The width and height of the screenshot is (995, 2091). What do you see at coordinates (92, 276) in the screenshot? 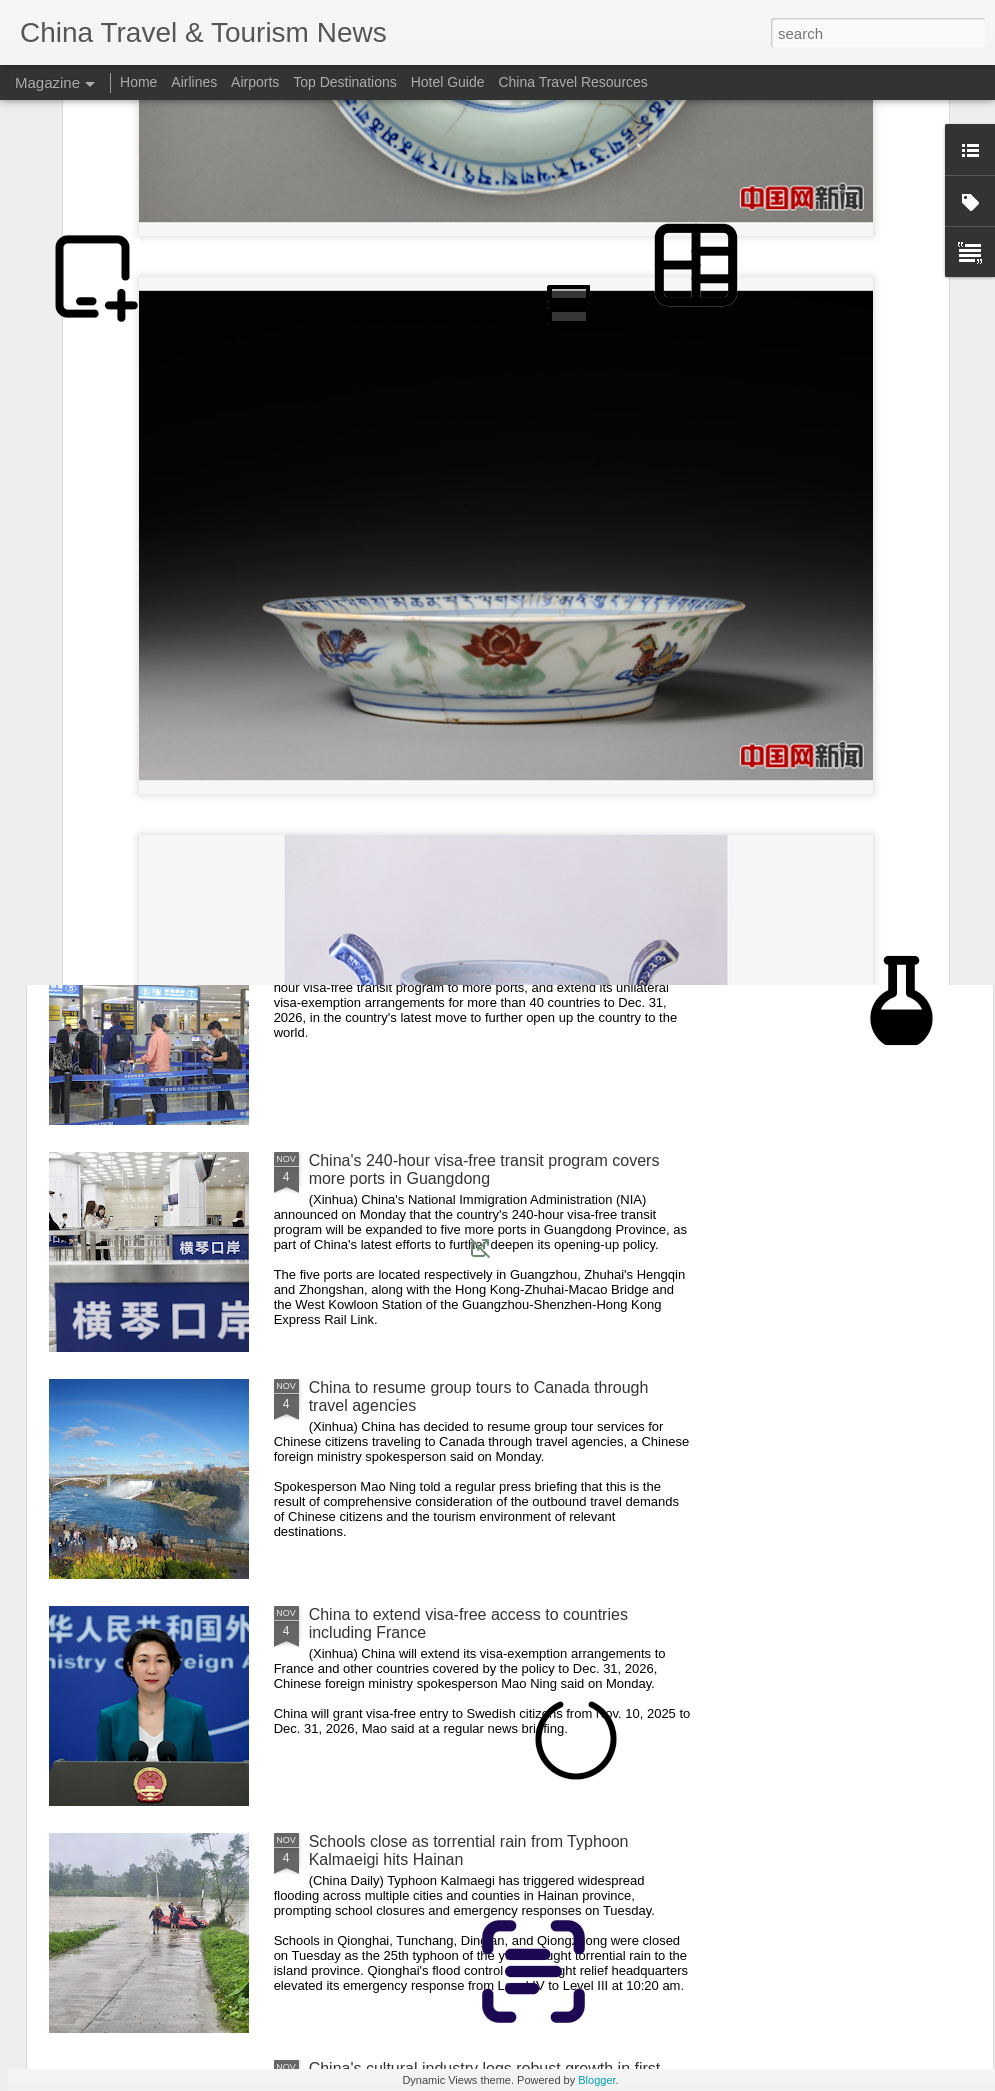
I see `add a new iPad device` at bounding box center [92, 276].